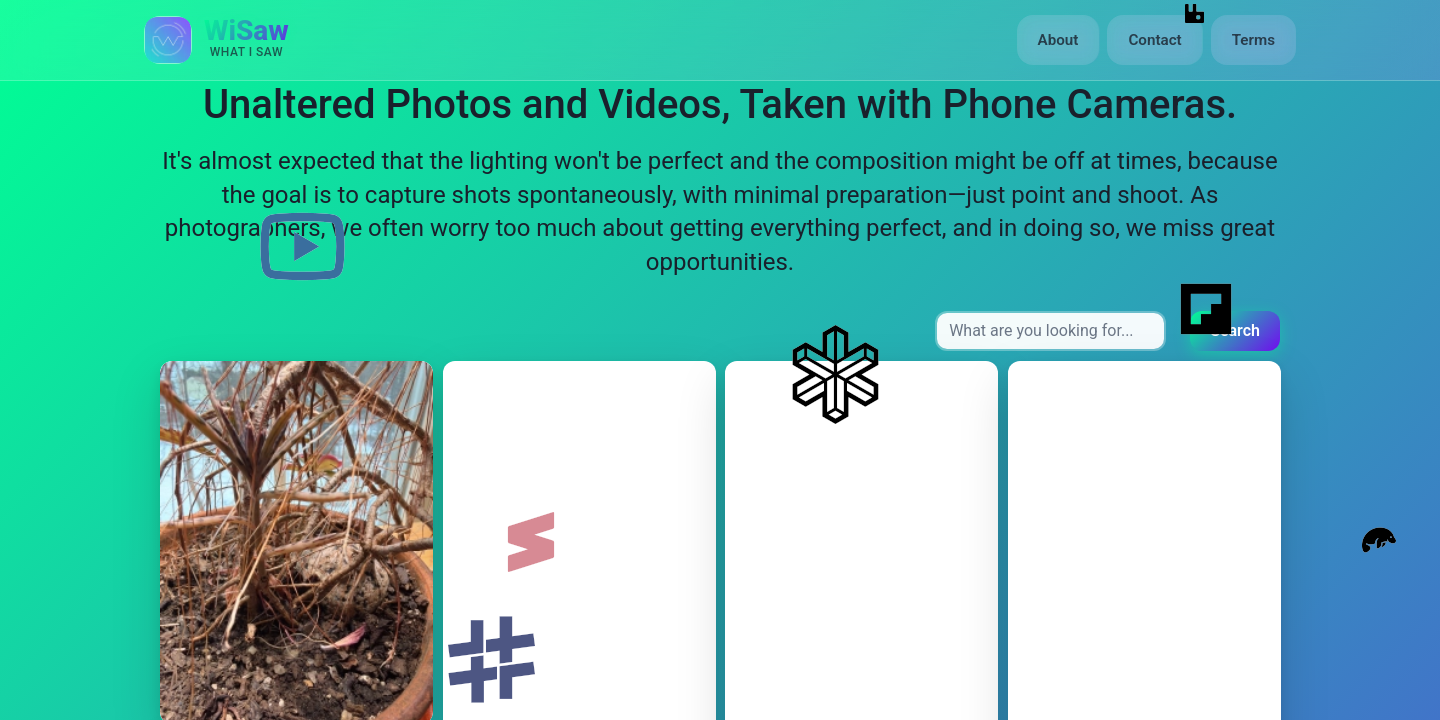  What do you see at coordinates (491, 659) in the screenshot?
I see `sharp electronics brand logo` at bounding box center [491, 659].